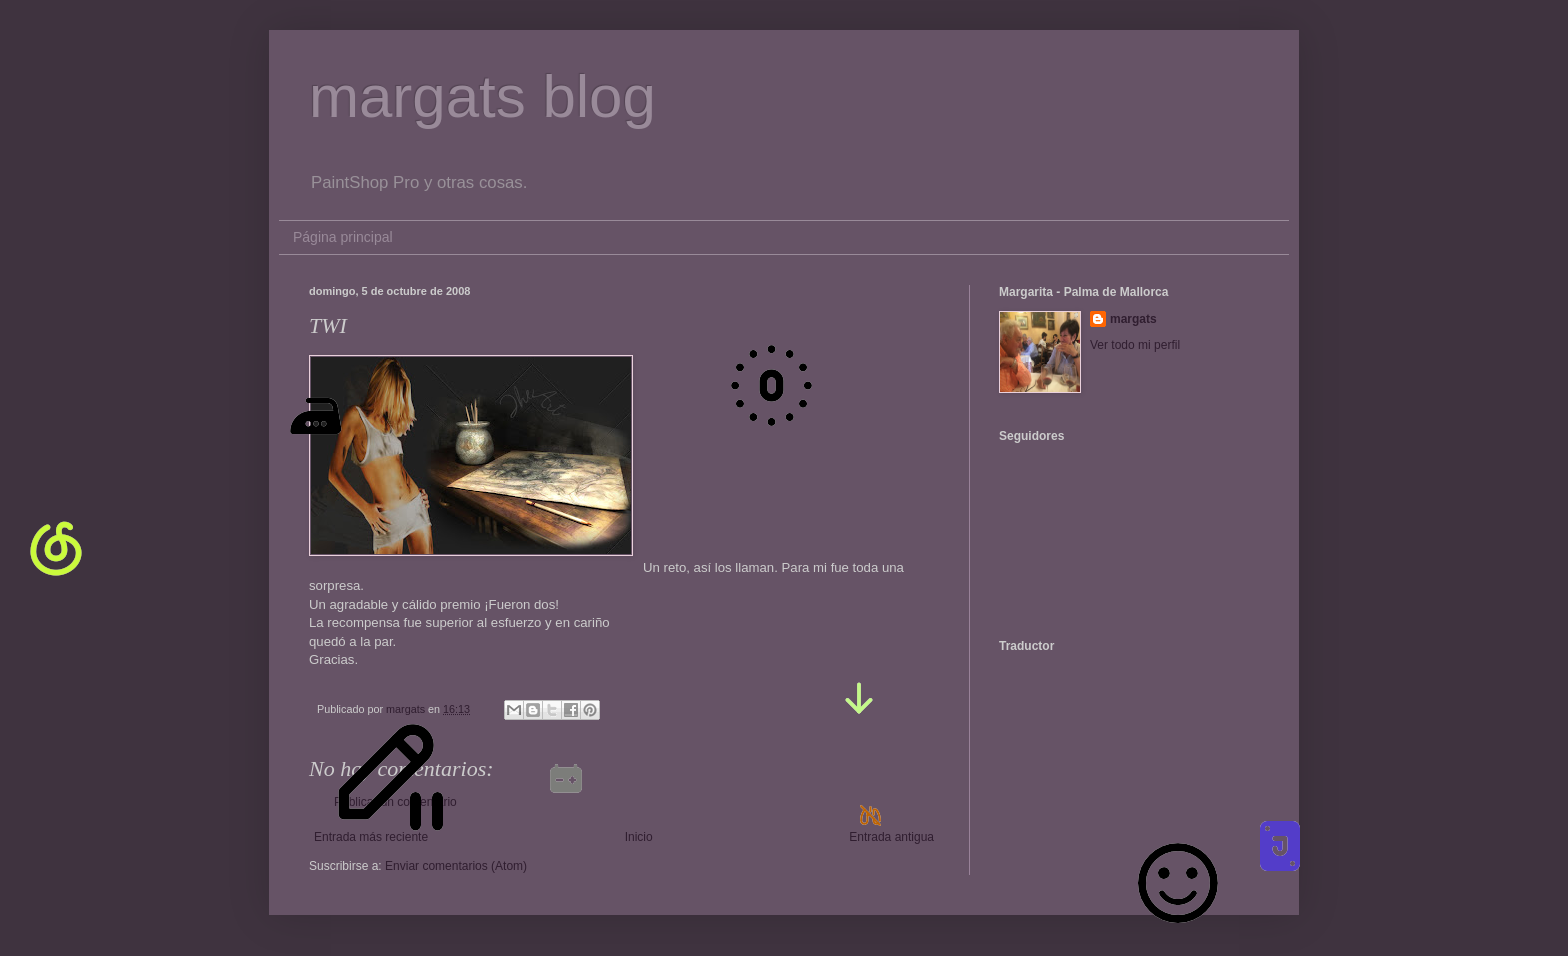 The width and height of the screenshot is (1568, 956). I want to click on download a file or content, so click(859, 698).